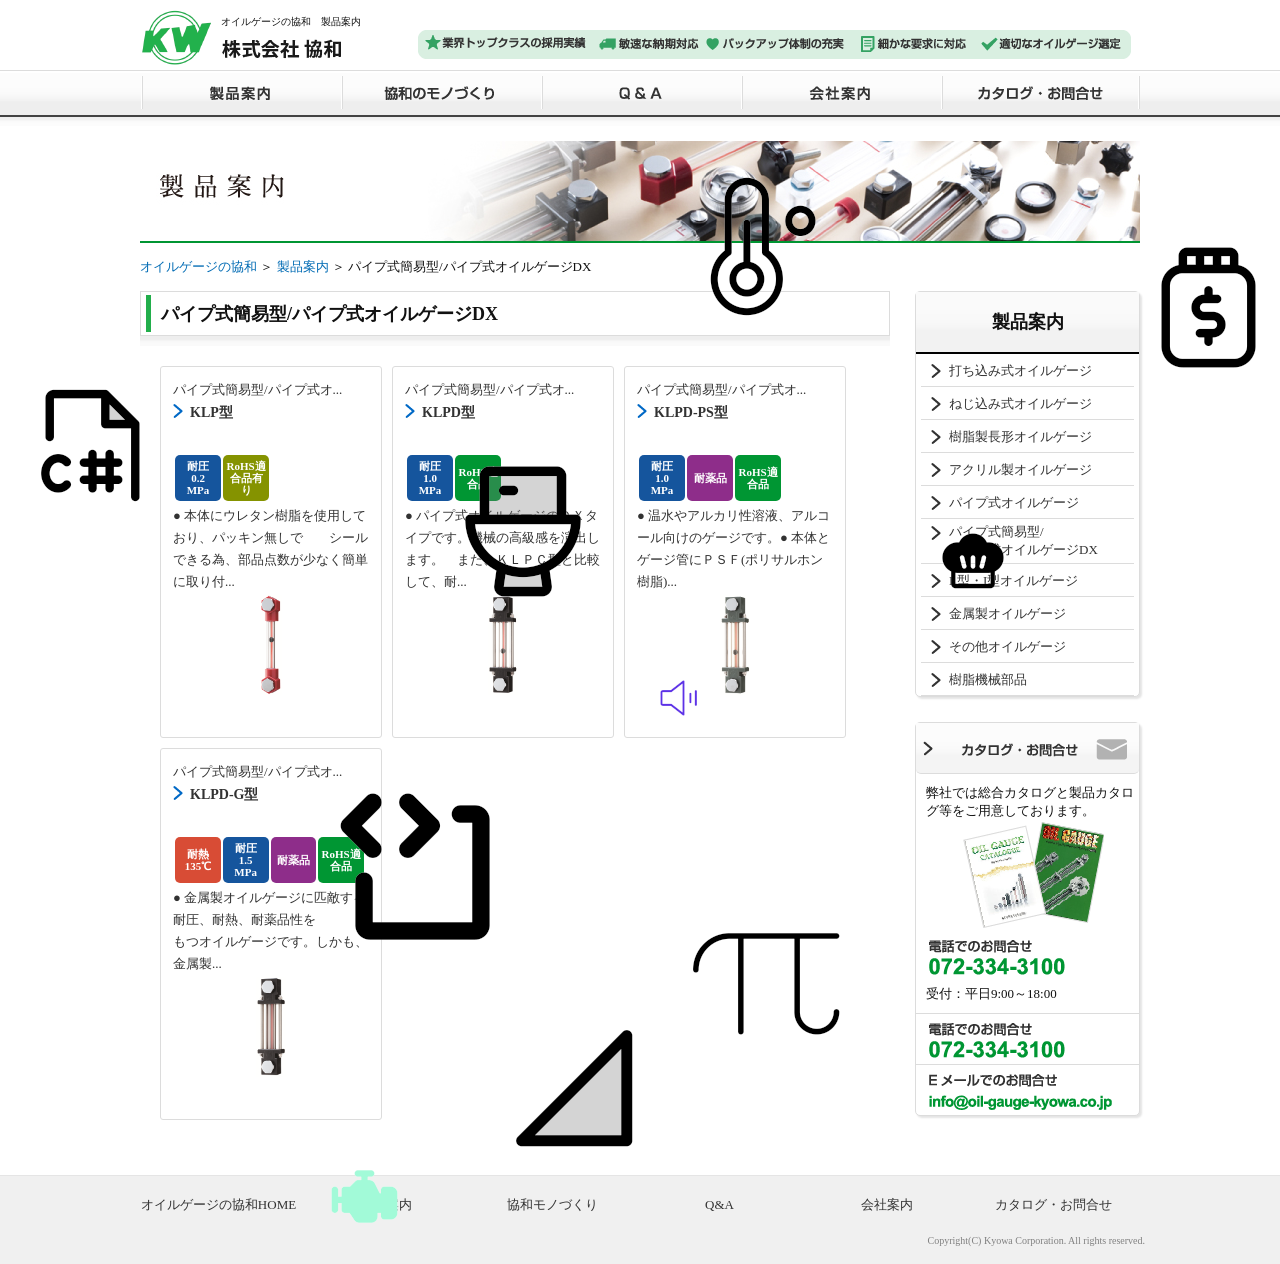 This screenshot has height=1264, width=1280. I want to click on increase or adjust volume level, so click(678, 698).